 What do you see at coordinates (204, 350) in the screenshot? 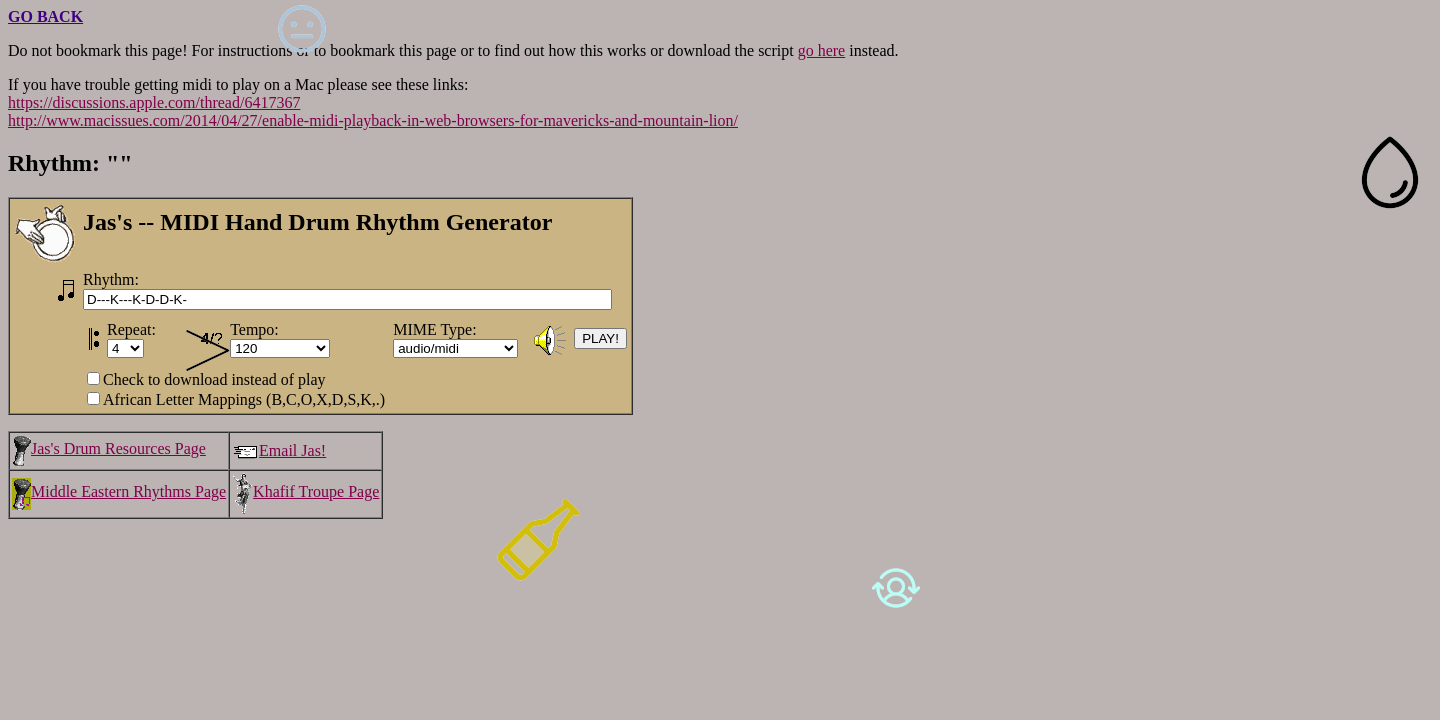
I see `navigate to the next item` at bounding box center [204, 350].